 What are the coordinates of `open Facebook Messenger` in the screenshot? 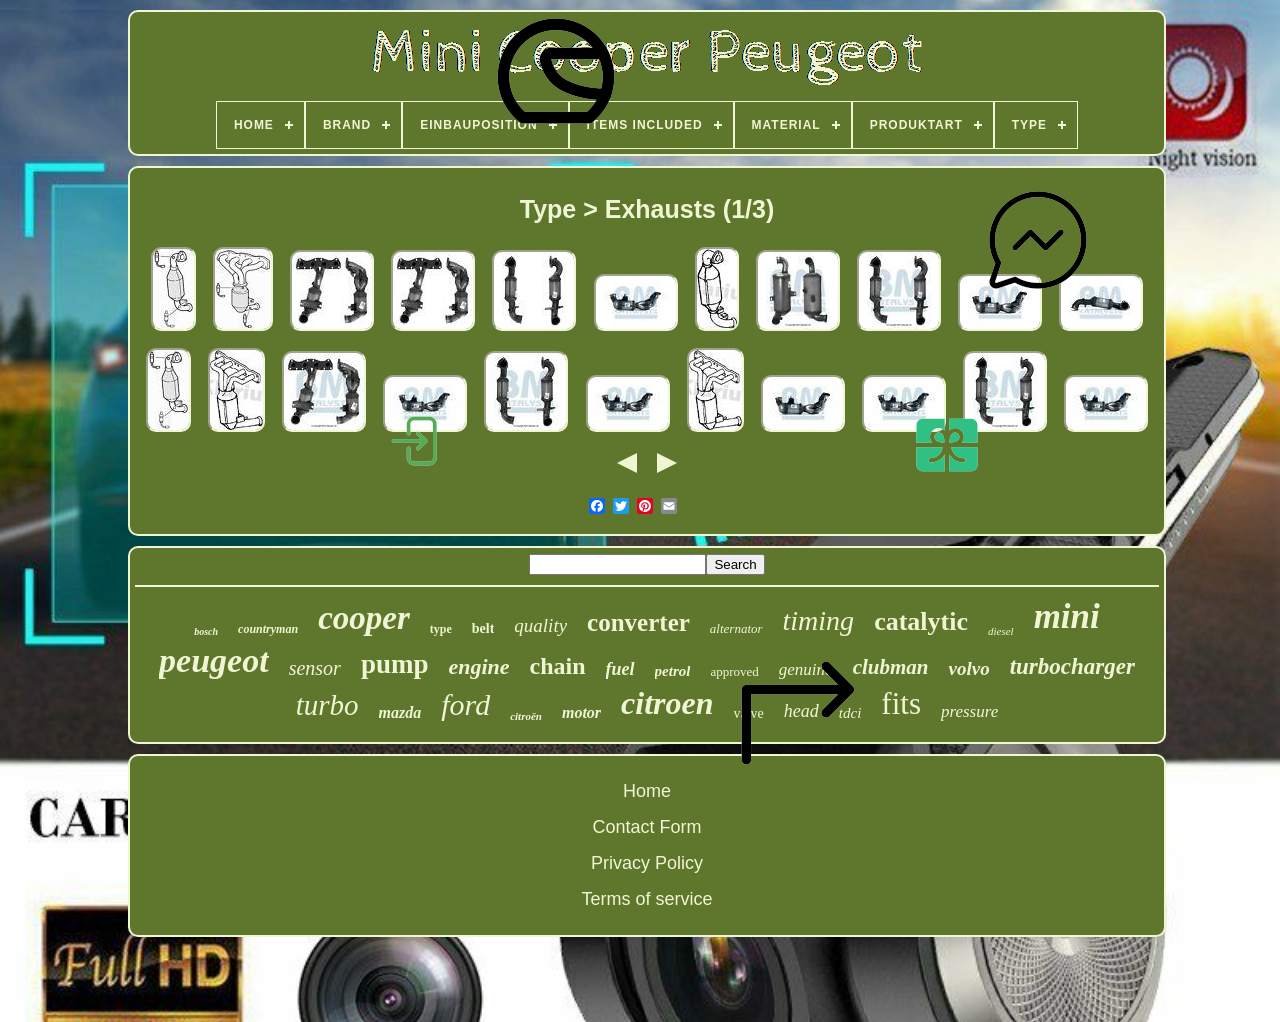 It's located at (1038, 240).